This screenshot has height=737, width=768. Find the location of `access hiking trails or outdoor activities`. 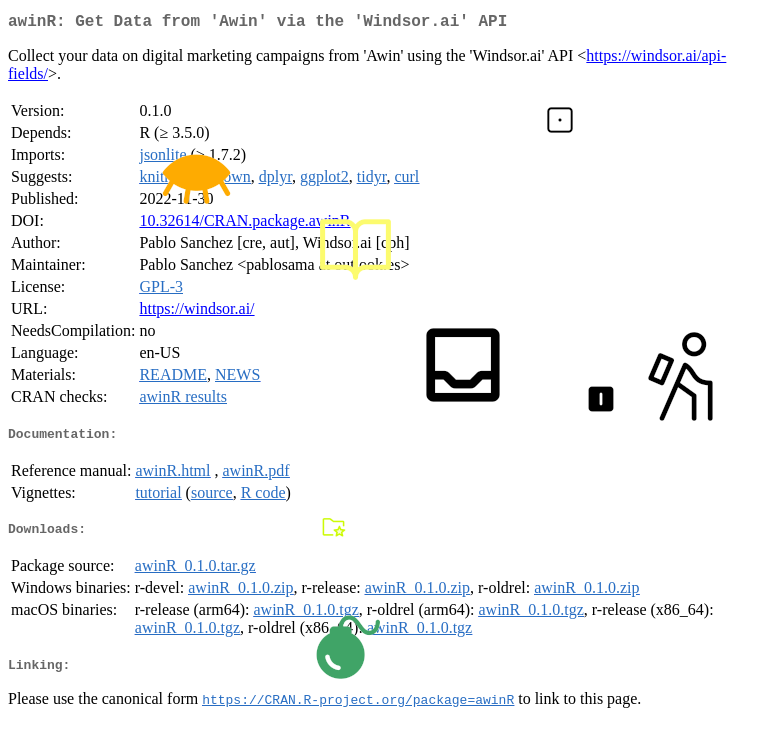

access hiking trails or outdoor activities is located at coordinates (684, 376).